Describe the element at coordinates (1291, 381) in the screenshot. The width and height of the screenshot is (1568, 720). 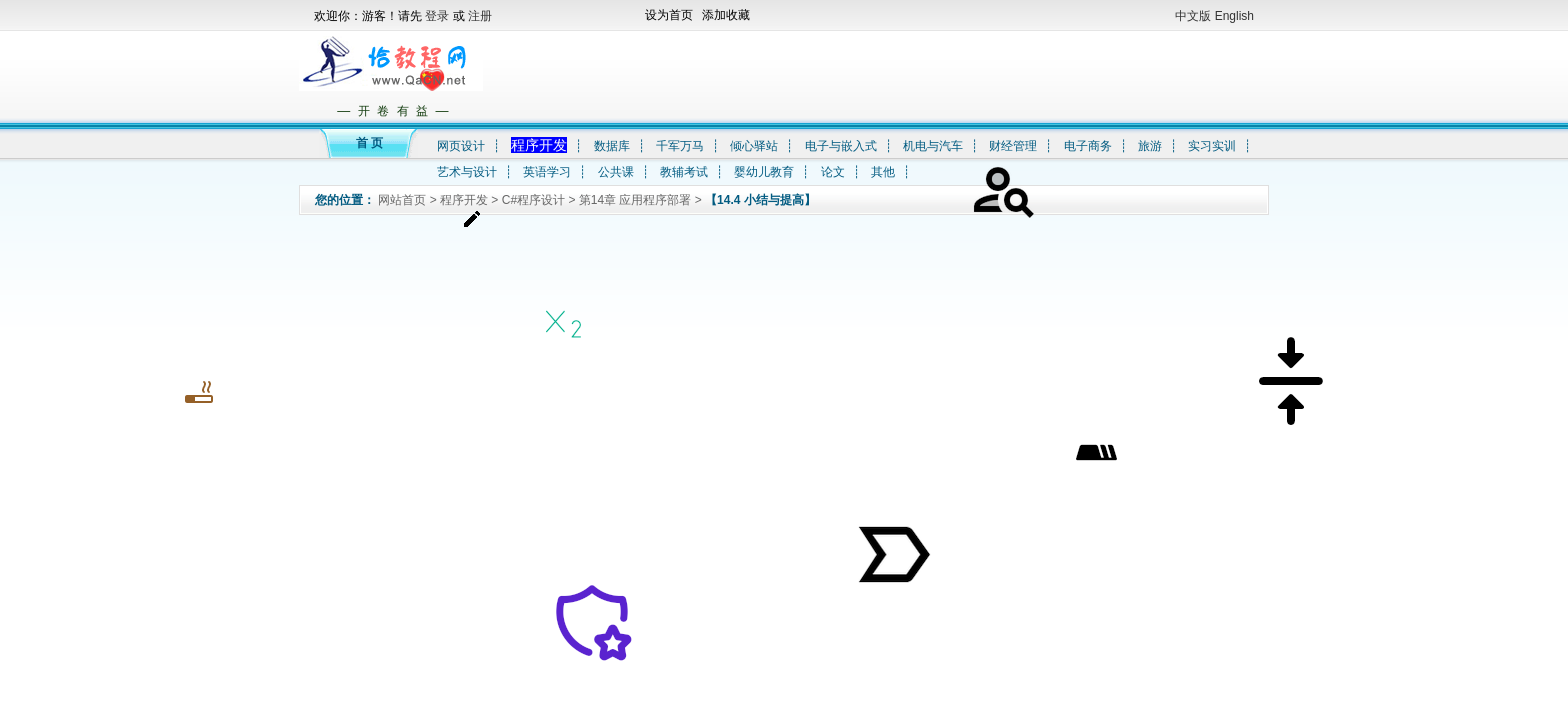
I see `center content vertically` at that location.